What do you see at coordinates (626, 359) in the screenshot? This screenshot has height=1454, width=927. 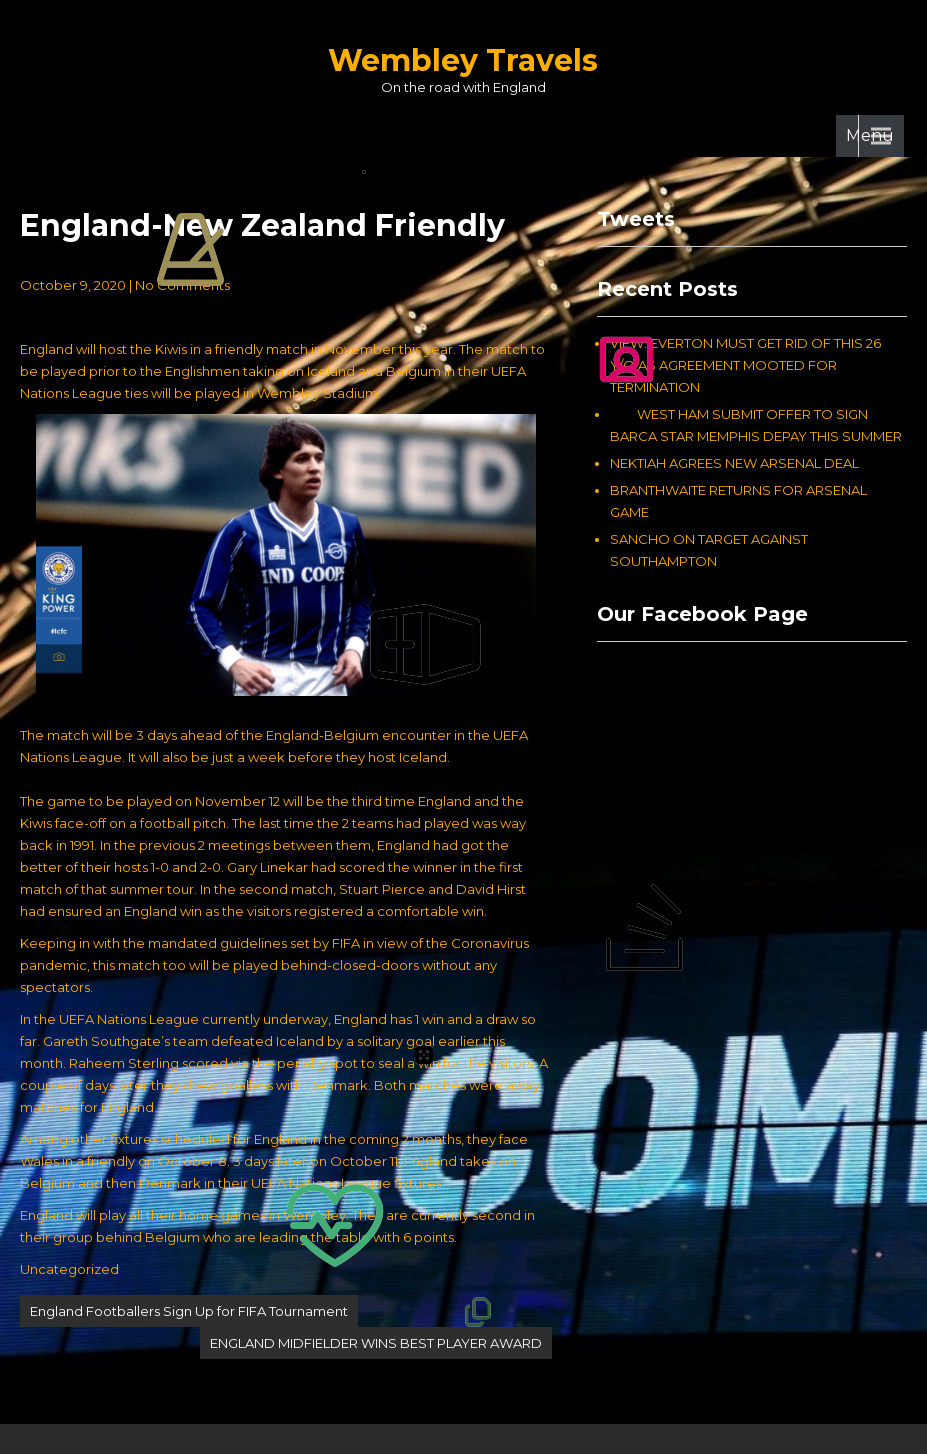 I see `view user profile` at bounding box center [626, 359].